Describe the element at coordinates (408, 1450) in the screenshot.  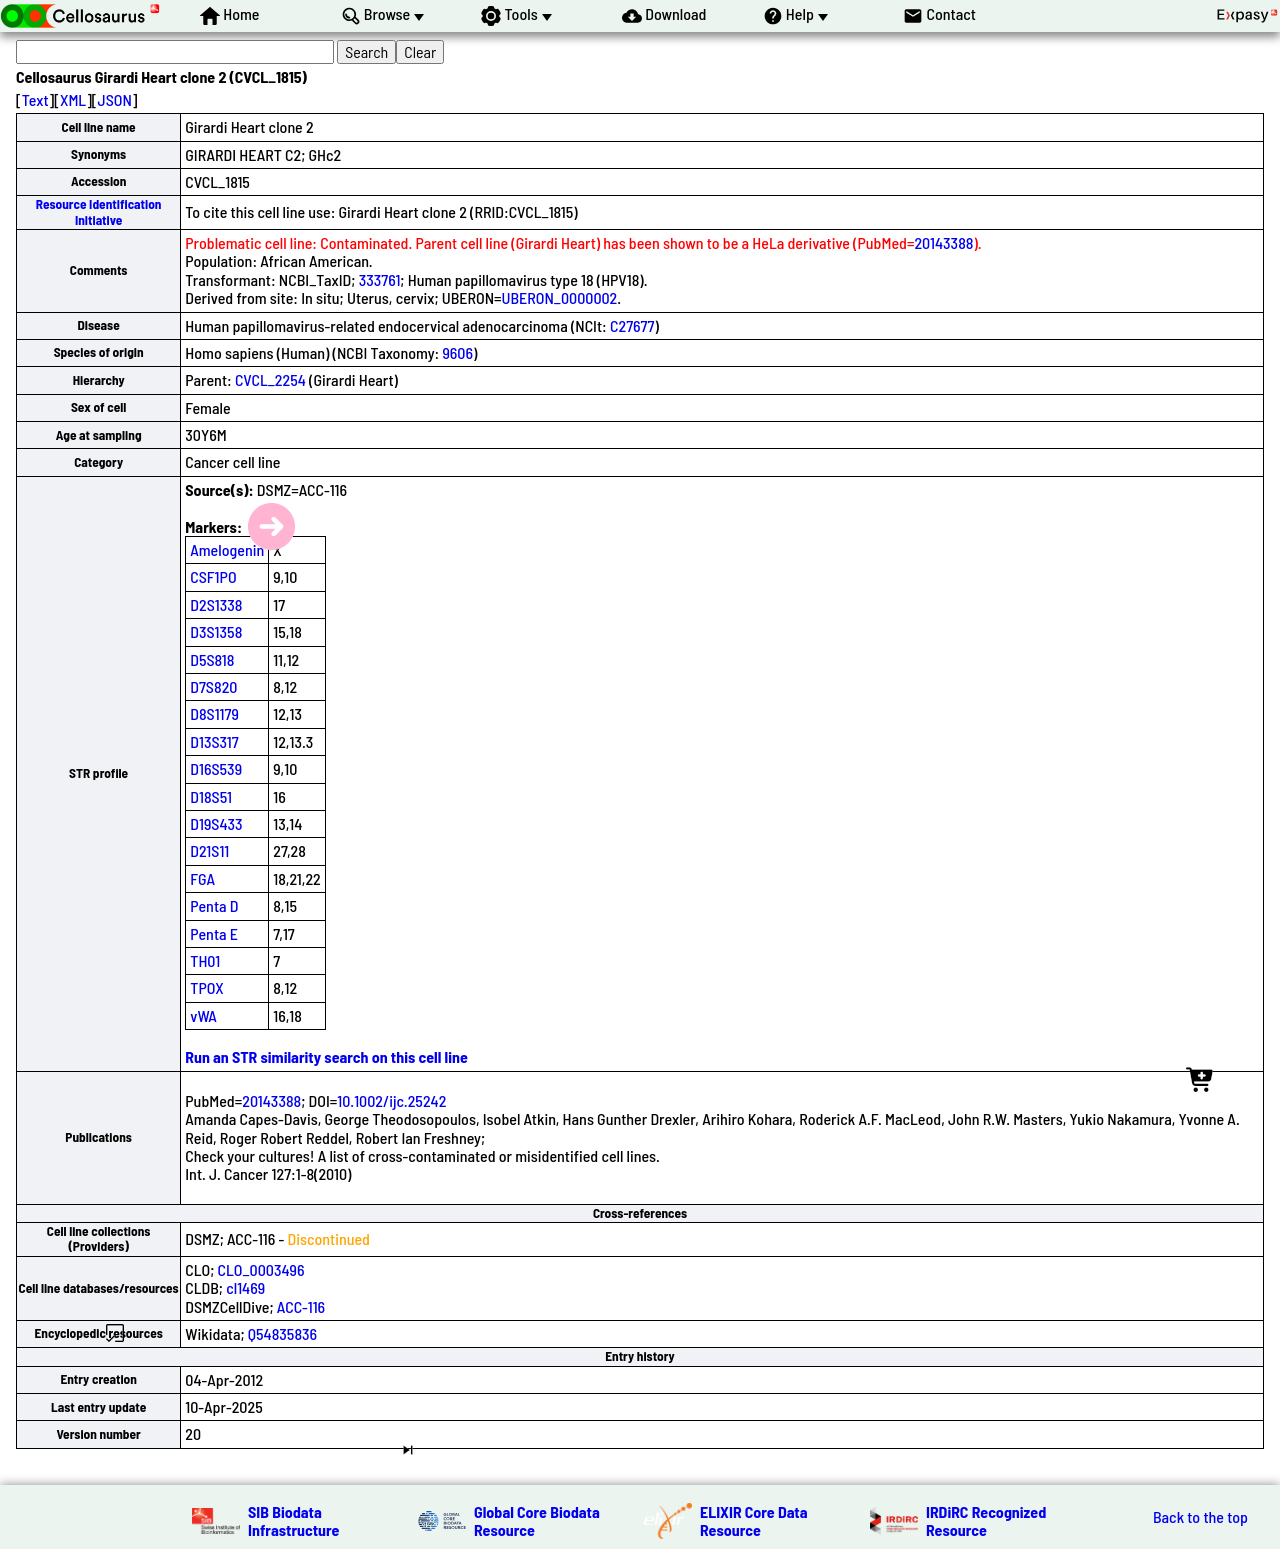
I see `skip to the next track or media item` at that location.